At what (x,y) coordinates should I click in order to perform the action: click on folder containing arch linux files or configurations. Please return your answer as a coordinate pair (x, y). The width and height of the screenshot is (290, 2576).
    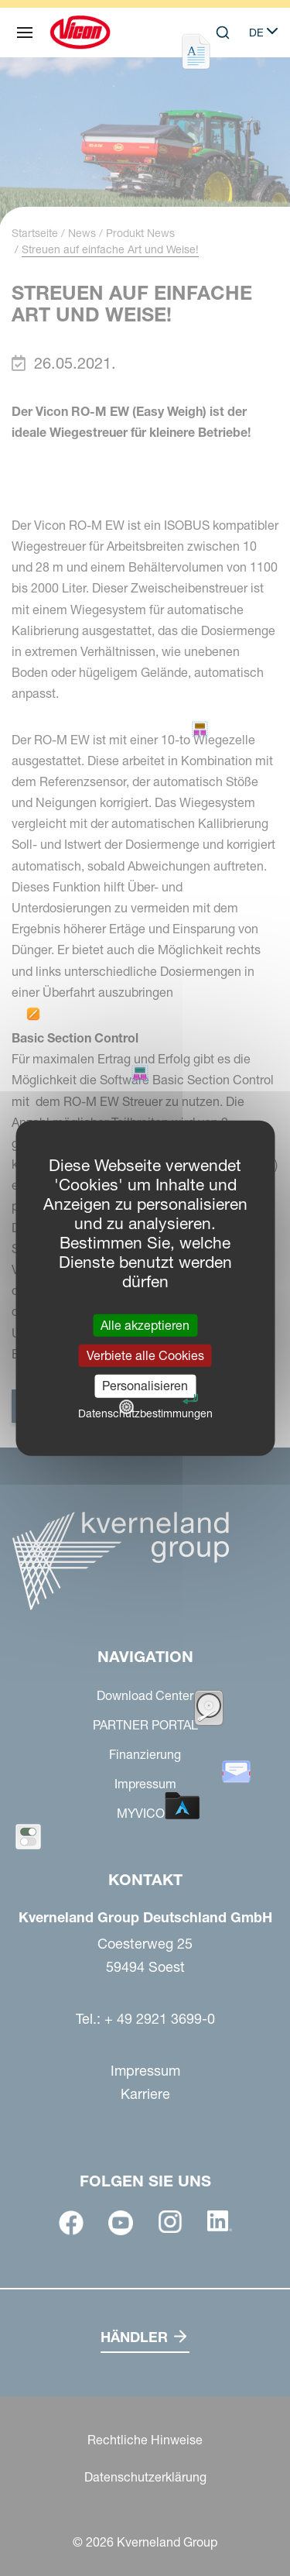
    Looking at the image, I should click on (182, 1806).